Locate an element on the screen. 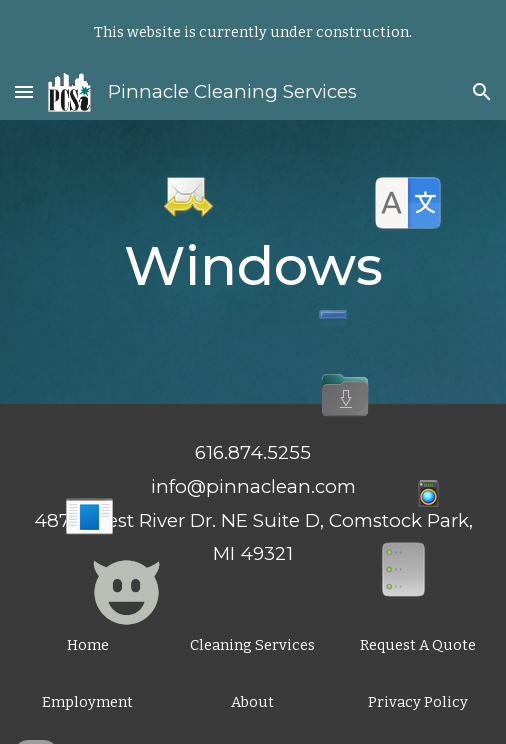 The width and height of the screenshot is (506, 744). indicates a non-RAID storage device or single drive is located at coordinates (428, 493).